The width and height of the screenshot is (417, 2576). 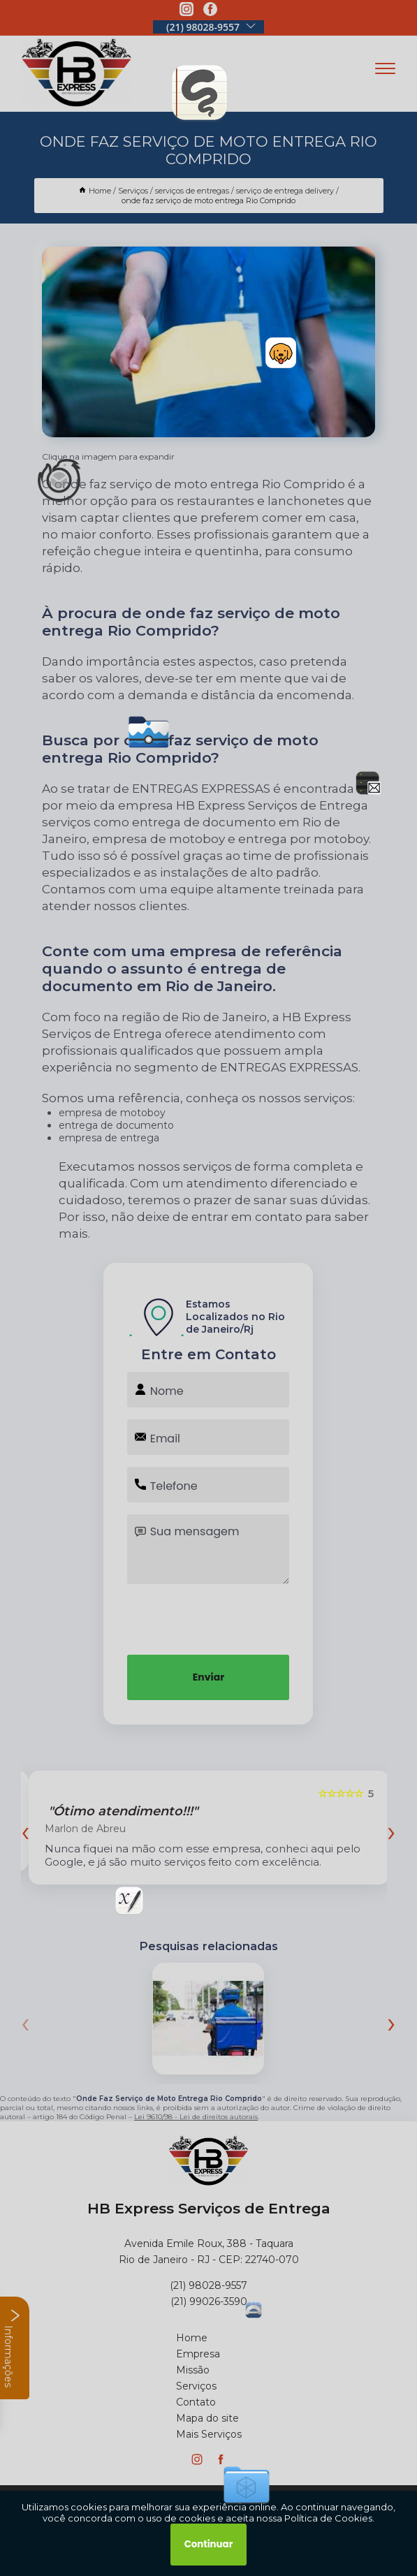 What do you see at coordinates (199, 92) in the screenshot?
I see `open rnote handwriting and note-taking app` at bounding box center [199, 92].